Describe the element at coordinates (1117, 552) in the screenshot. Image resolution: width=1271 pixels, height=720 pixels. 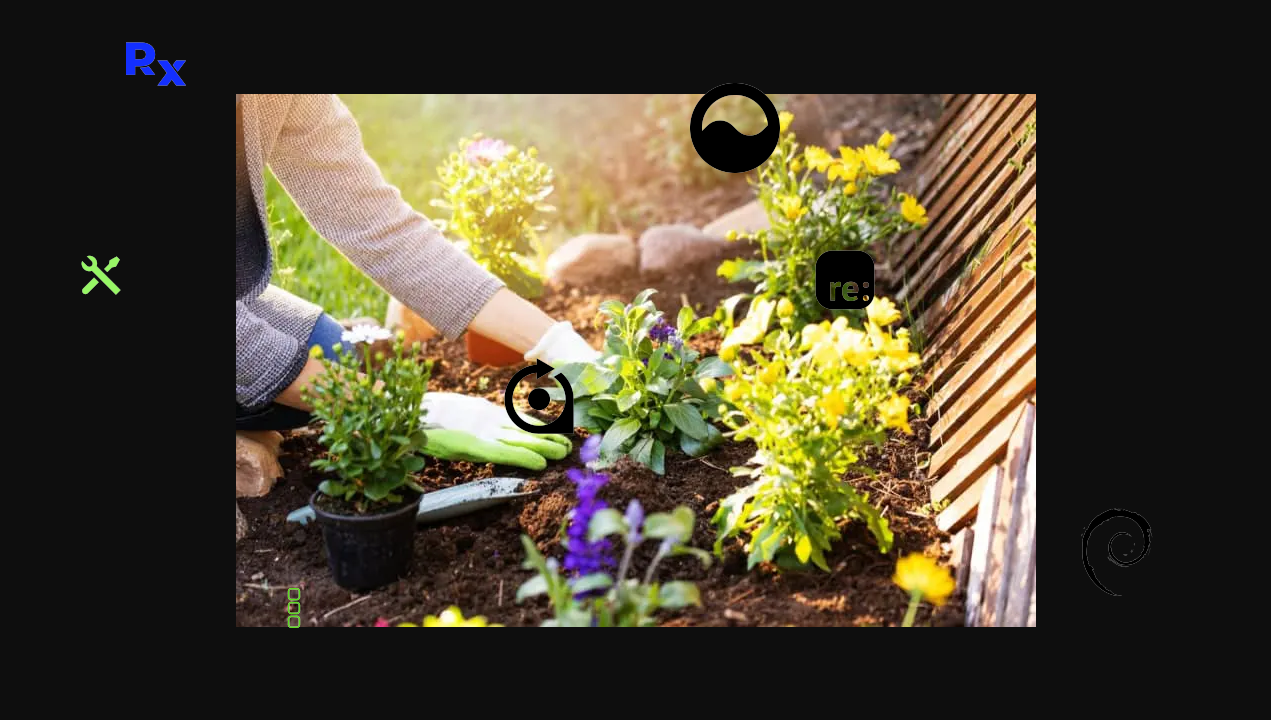
I see `debian linux operating system logo` at that location.